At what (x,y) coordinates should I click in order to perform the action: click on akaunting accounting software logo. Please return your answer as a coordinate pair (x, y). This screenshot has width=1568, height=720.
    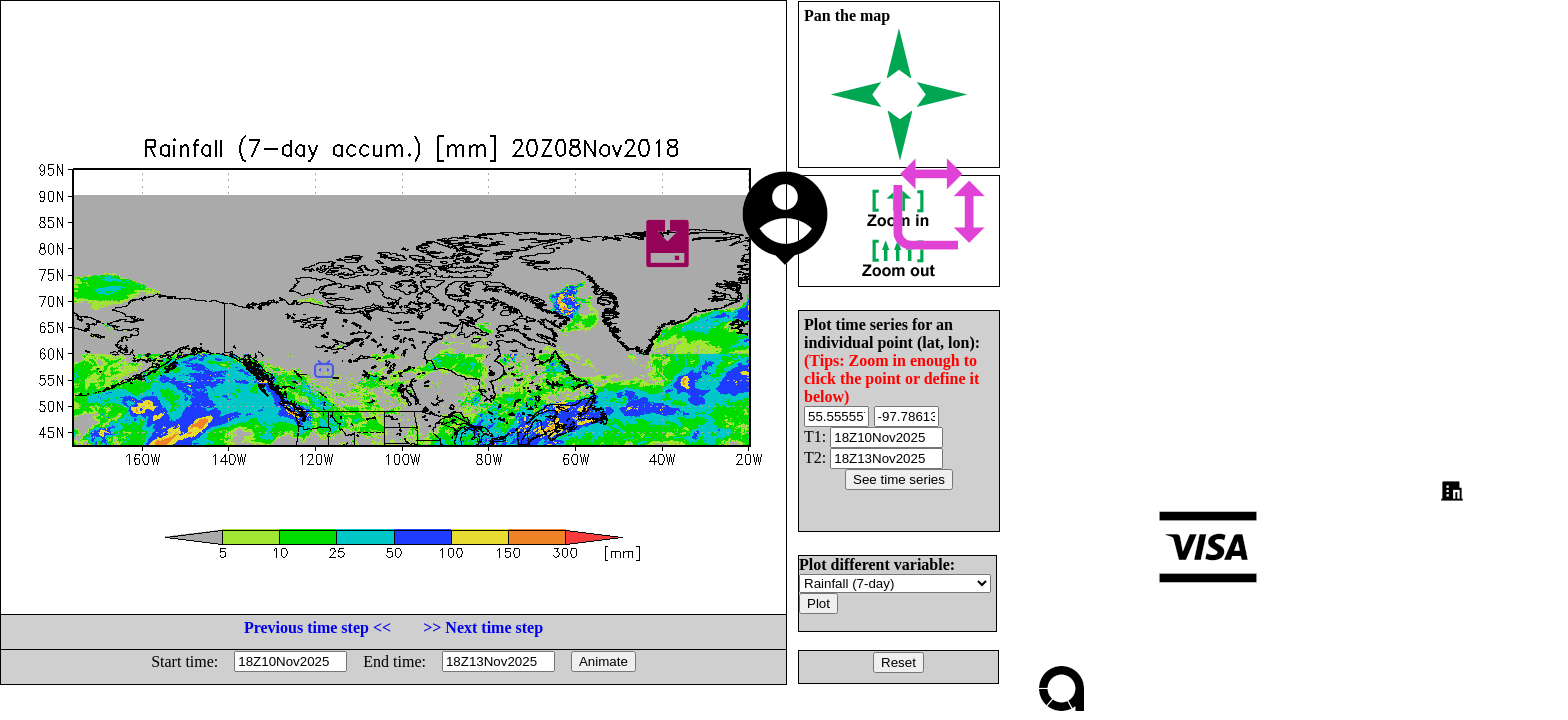
    Looking at the image, I should click on (1061, 688).